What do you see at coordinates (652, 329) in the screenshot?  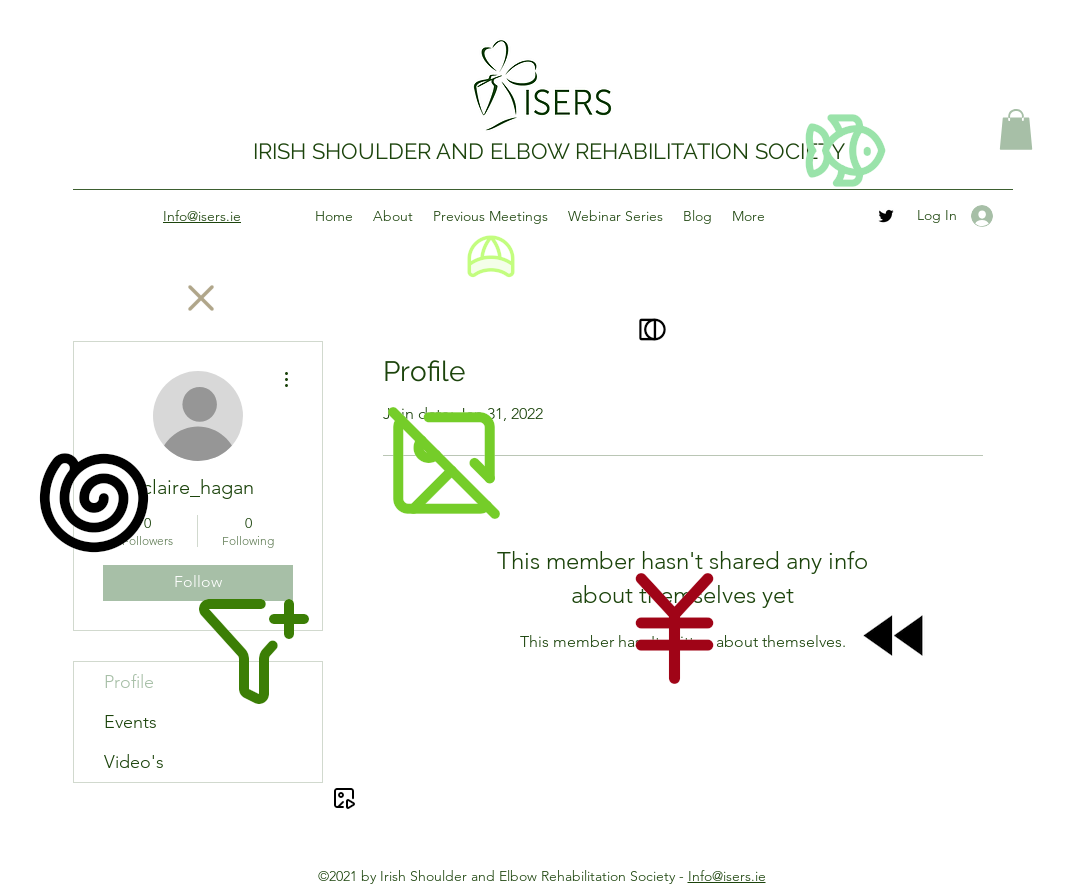 I see `toggle between rectangular and circular view modes` at bounding box center [652, 329].